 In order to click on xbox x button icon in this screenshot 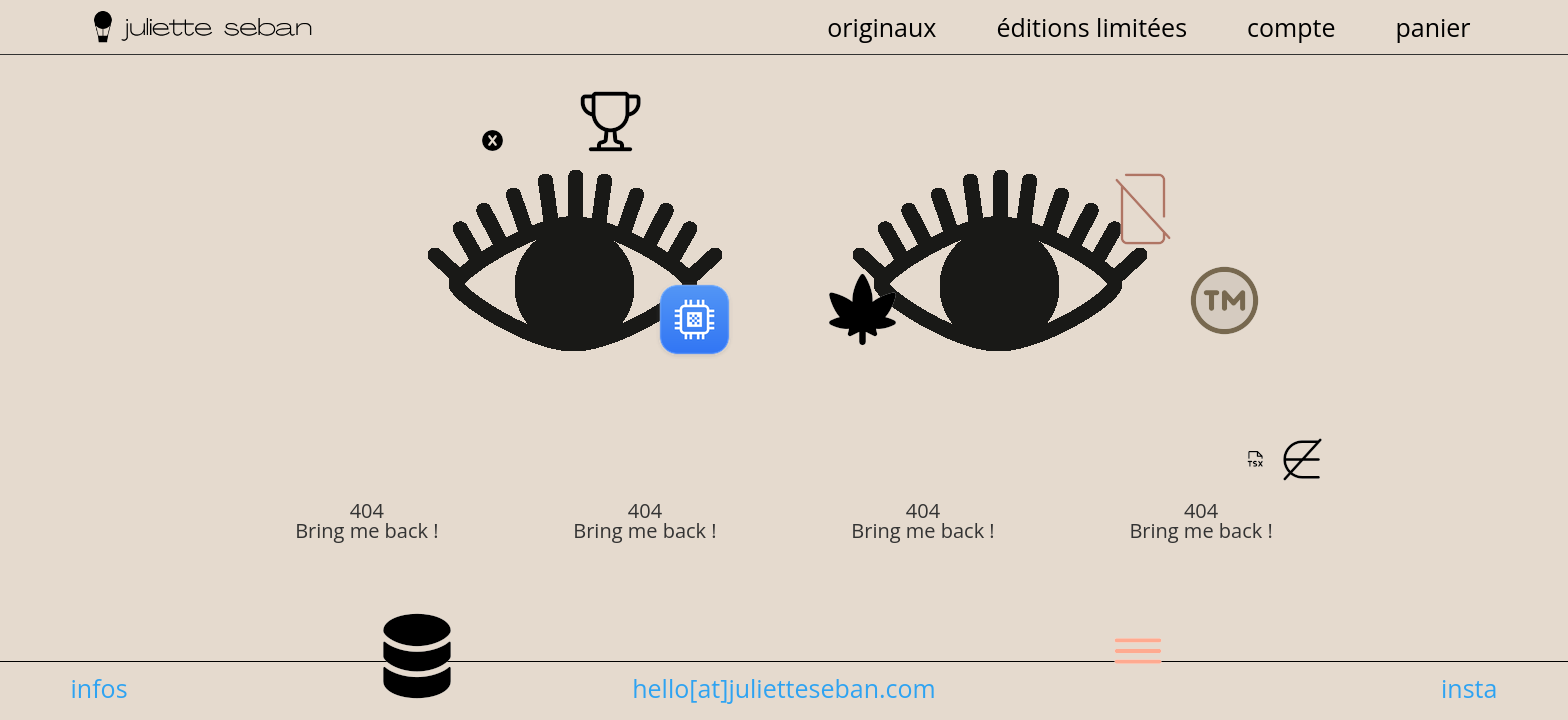, I will do `click(492, 140)`.